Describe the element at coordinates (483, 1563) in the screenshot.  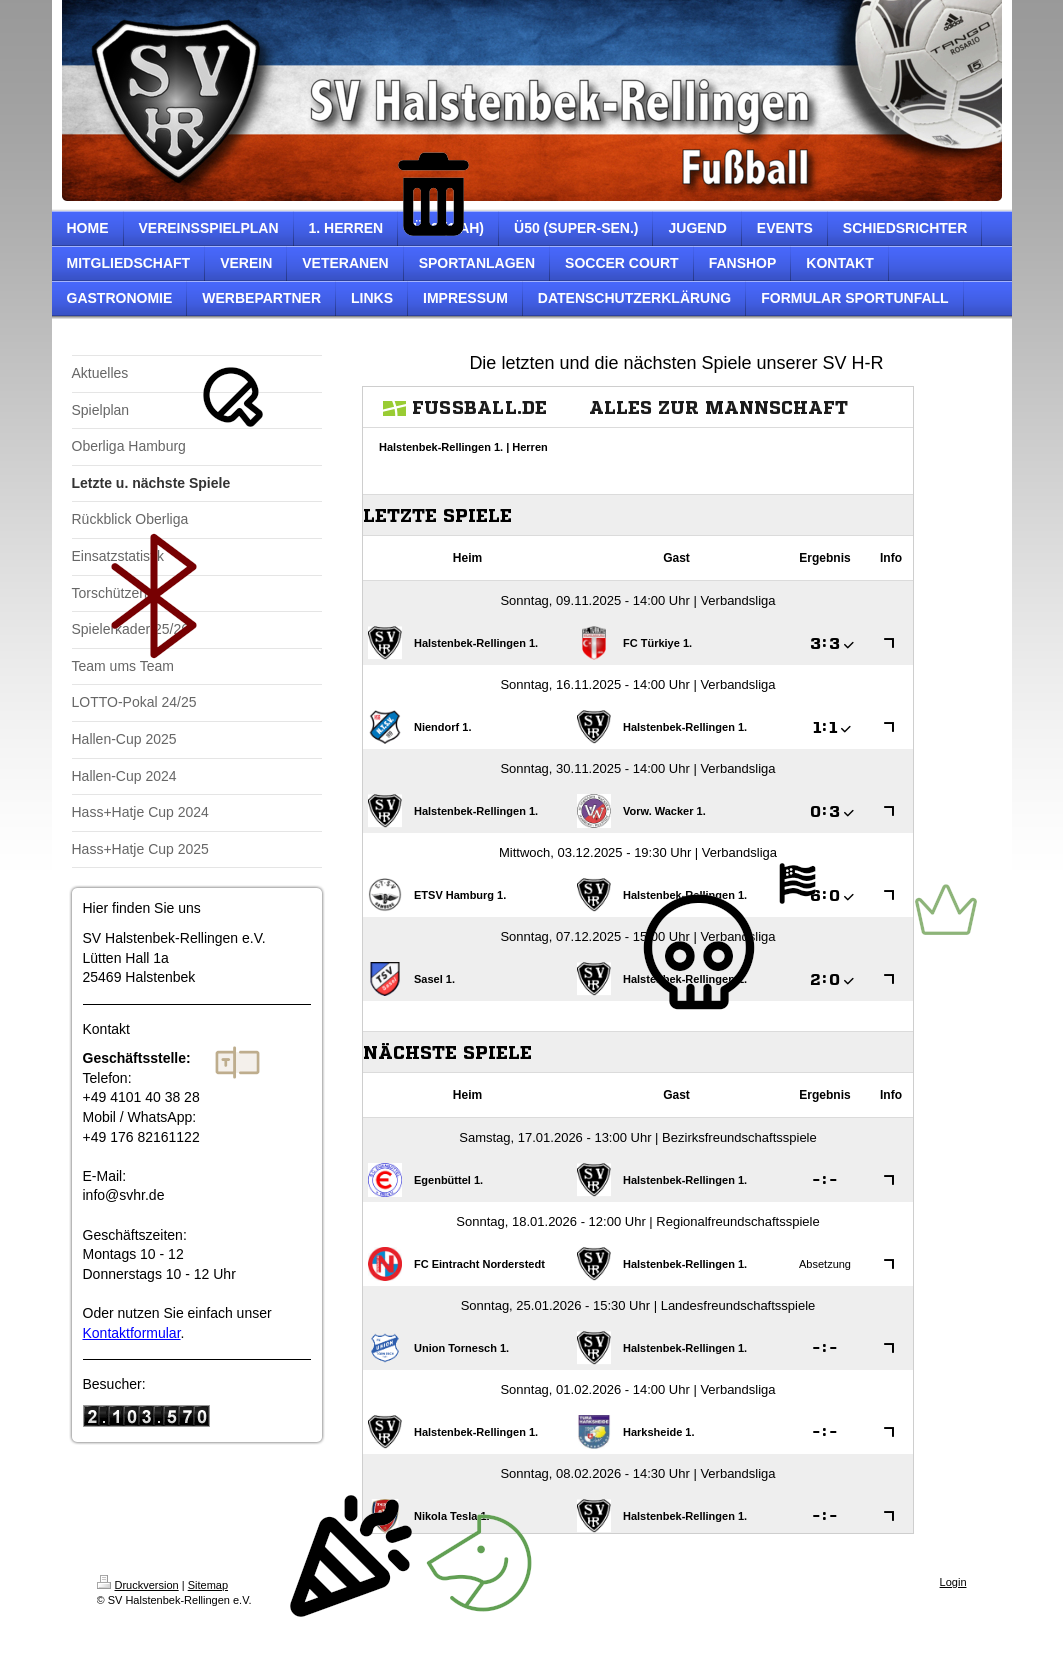
I see `access equestrian or horse-related features` at that location.